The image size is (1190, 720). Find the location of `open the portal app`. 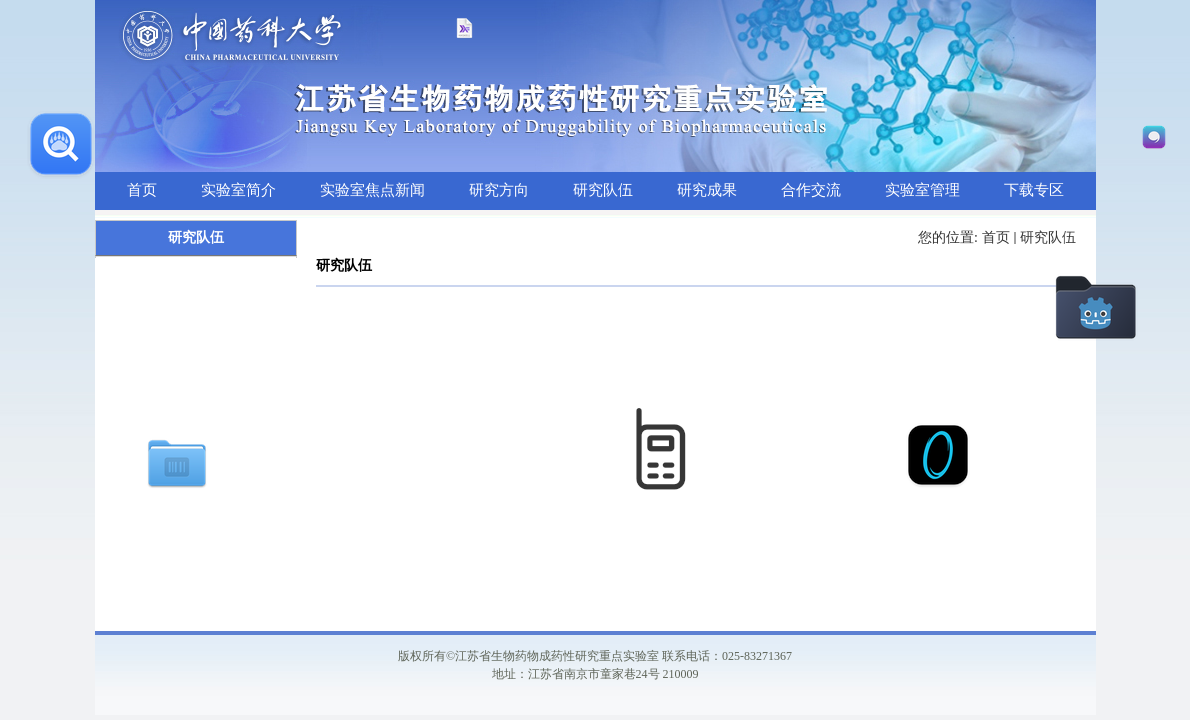

open the portal app is located at coordinates (938, 455).